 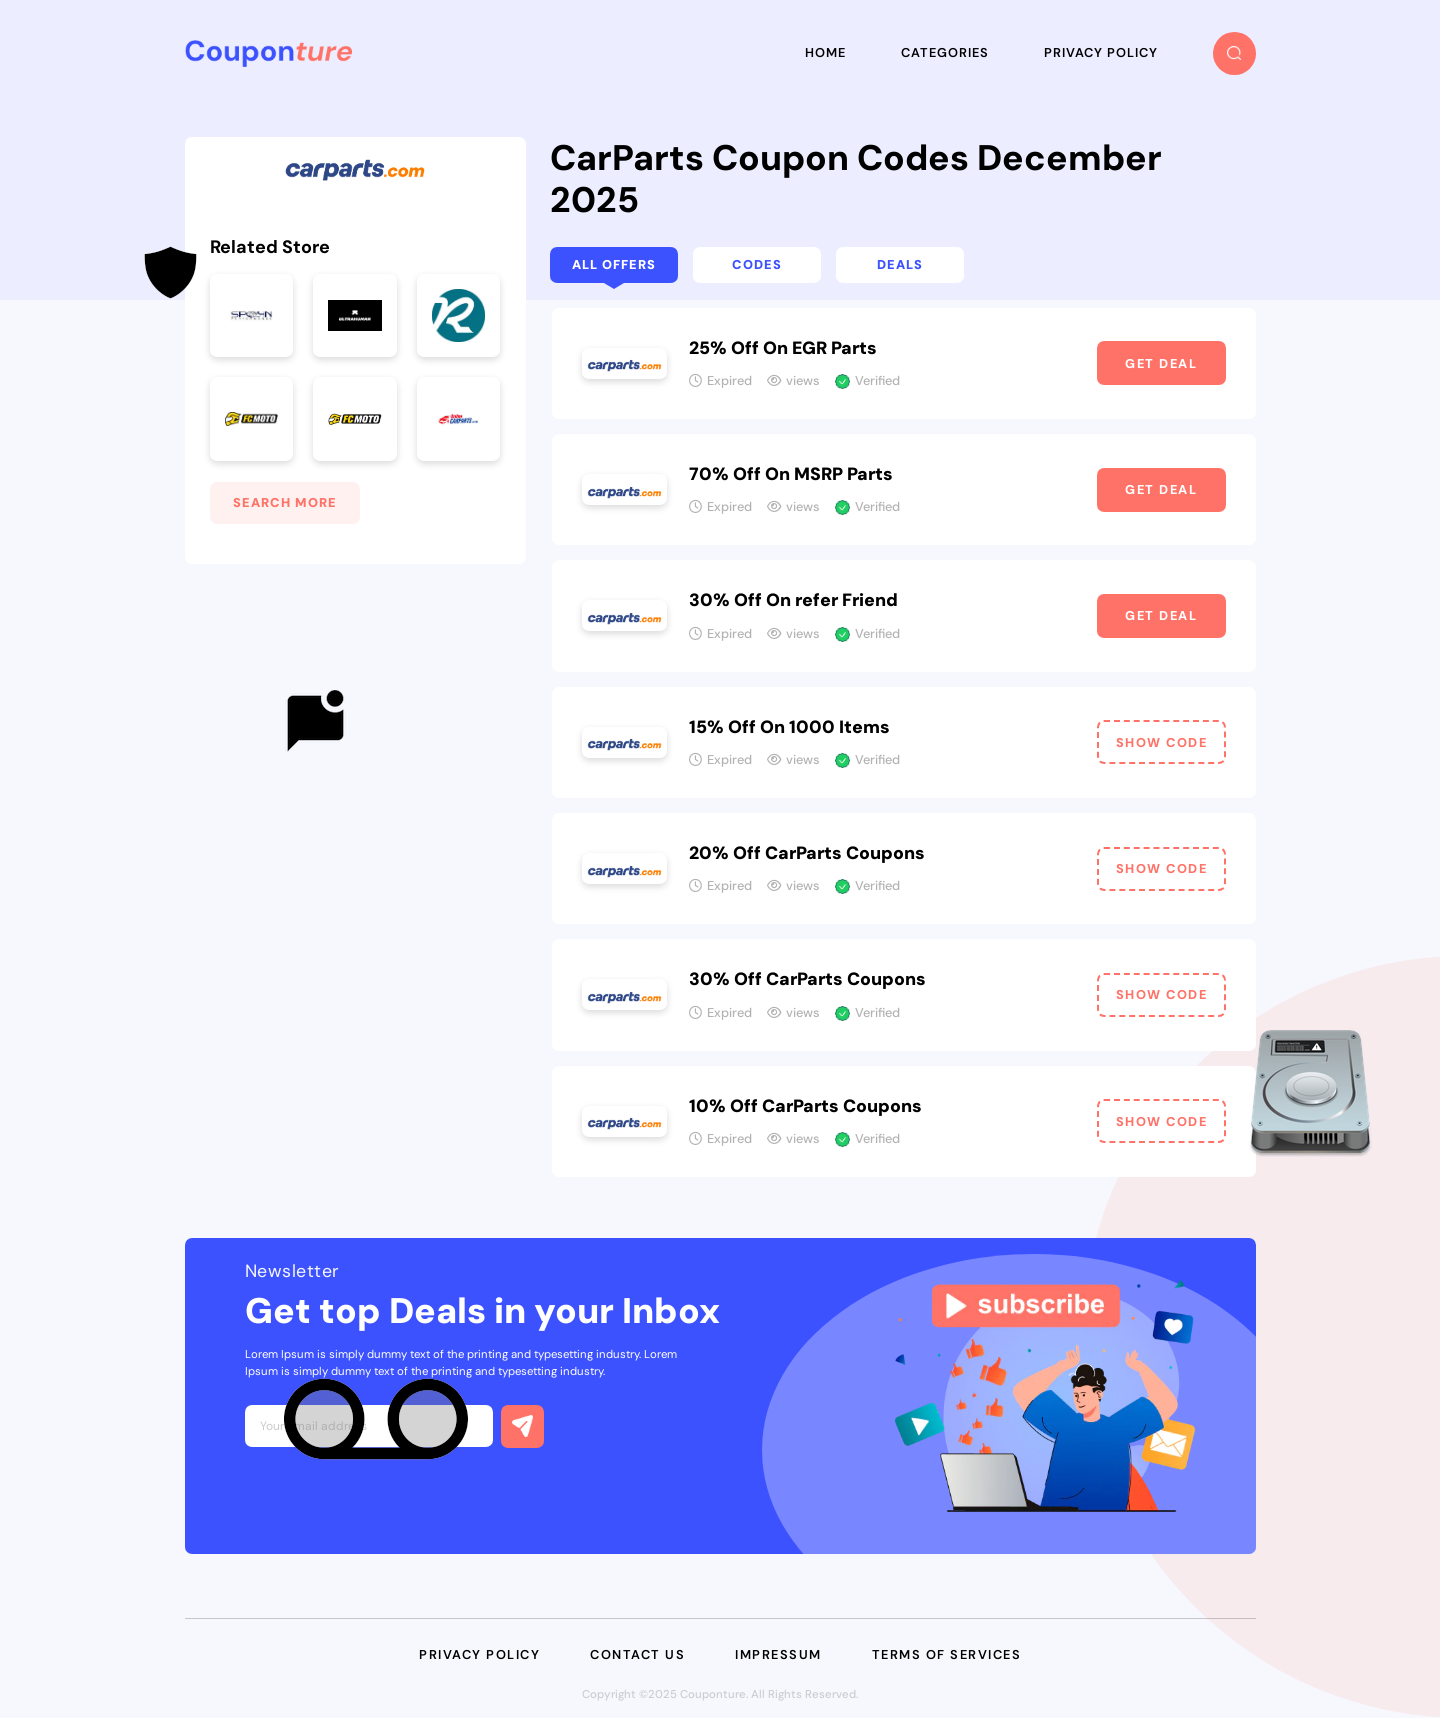 What do you see at coordinates (170, 272) in the screenshot?
I see `access security settings` at bounding box center [170, 272].